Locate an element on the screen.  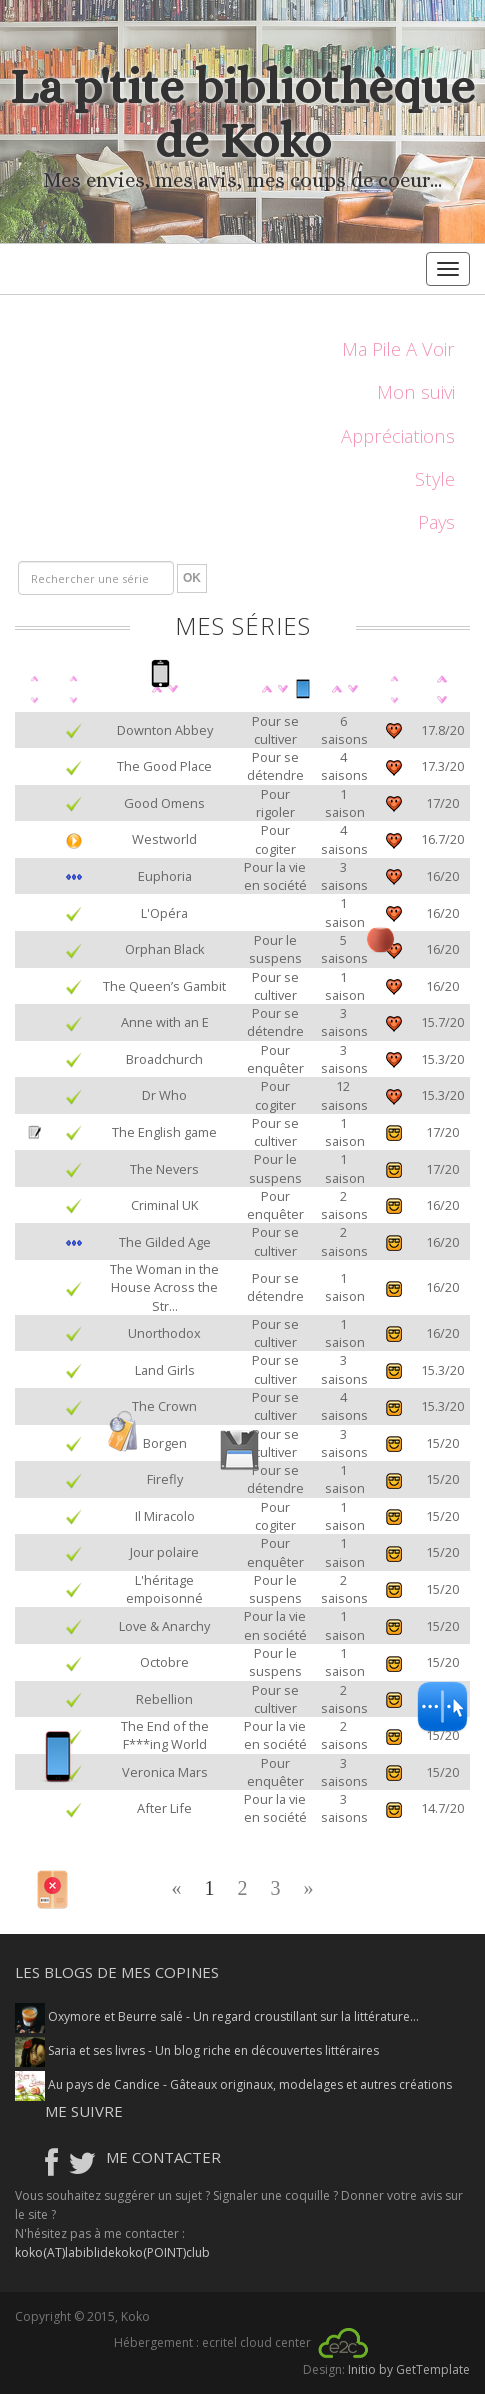
configure universal control settings for multi-device input is located at coordinates (442, 1706).